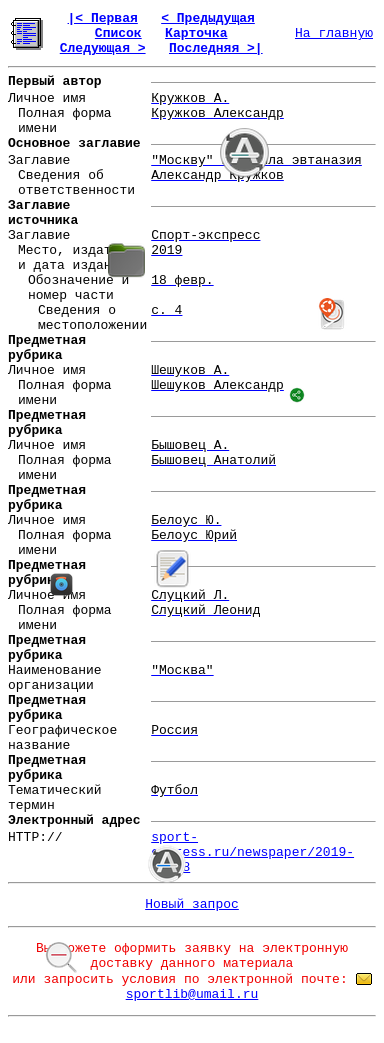 The width and height of the screenshot is (384, 1043). I want to click on open handbrake video transcoder app, so click(61, 584).